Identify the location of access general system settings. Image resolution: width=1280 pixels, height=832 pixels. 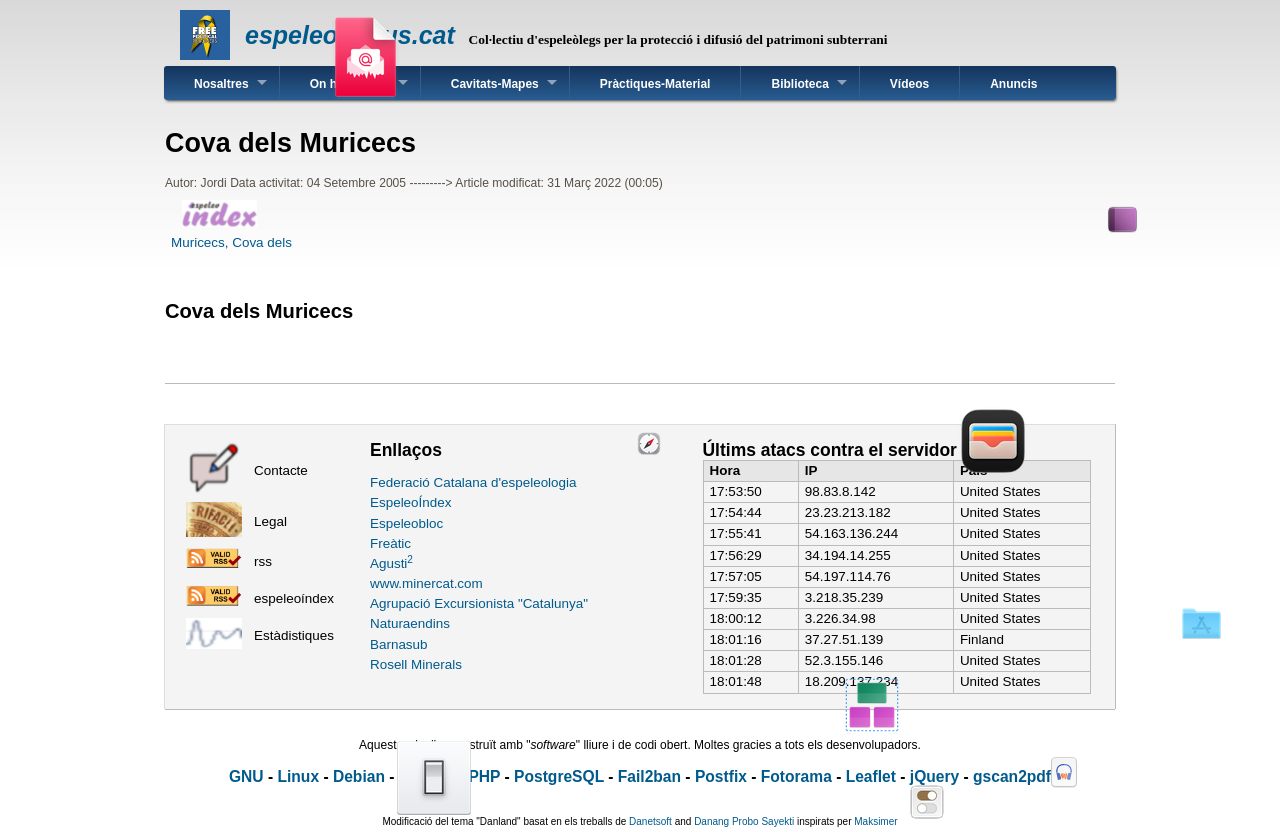
(434, 778).